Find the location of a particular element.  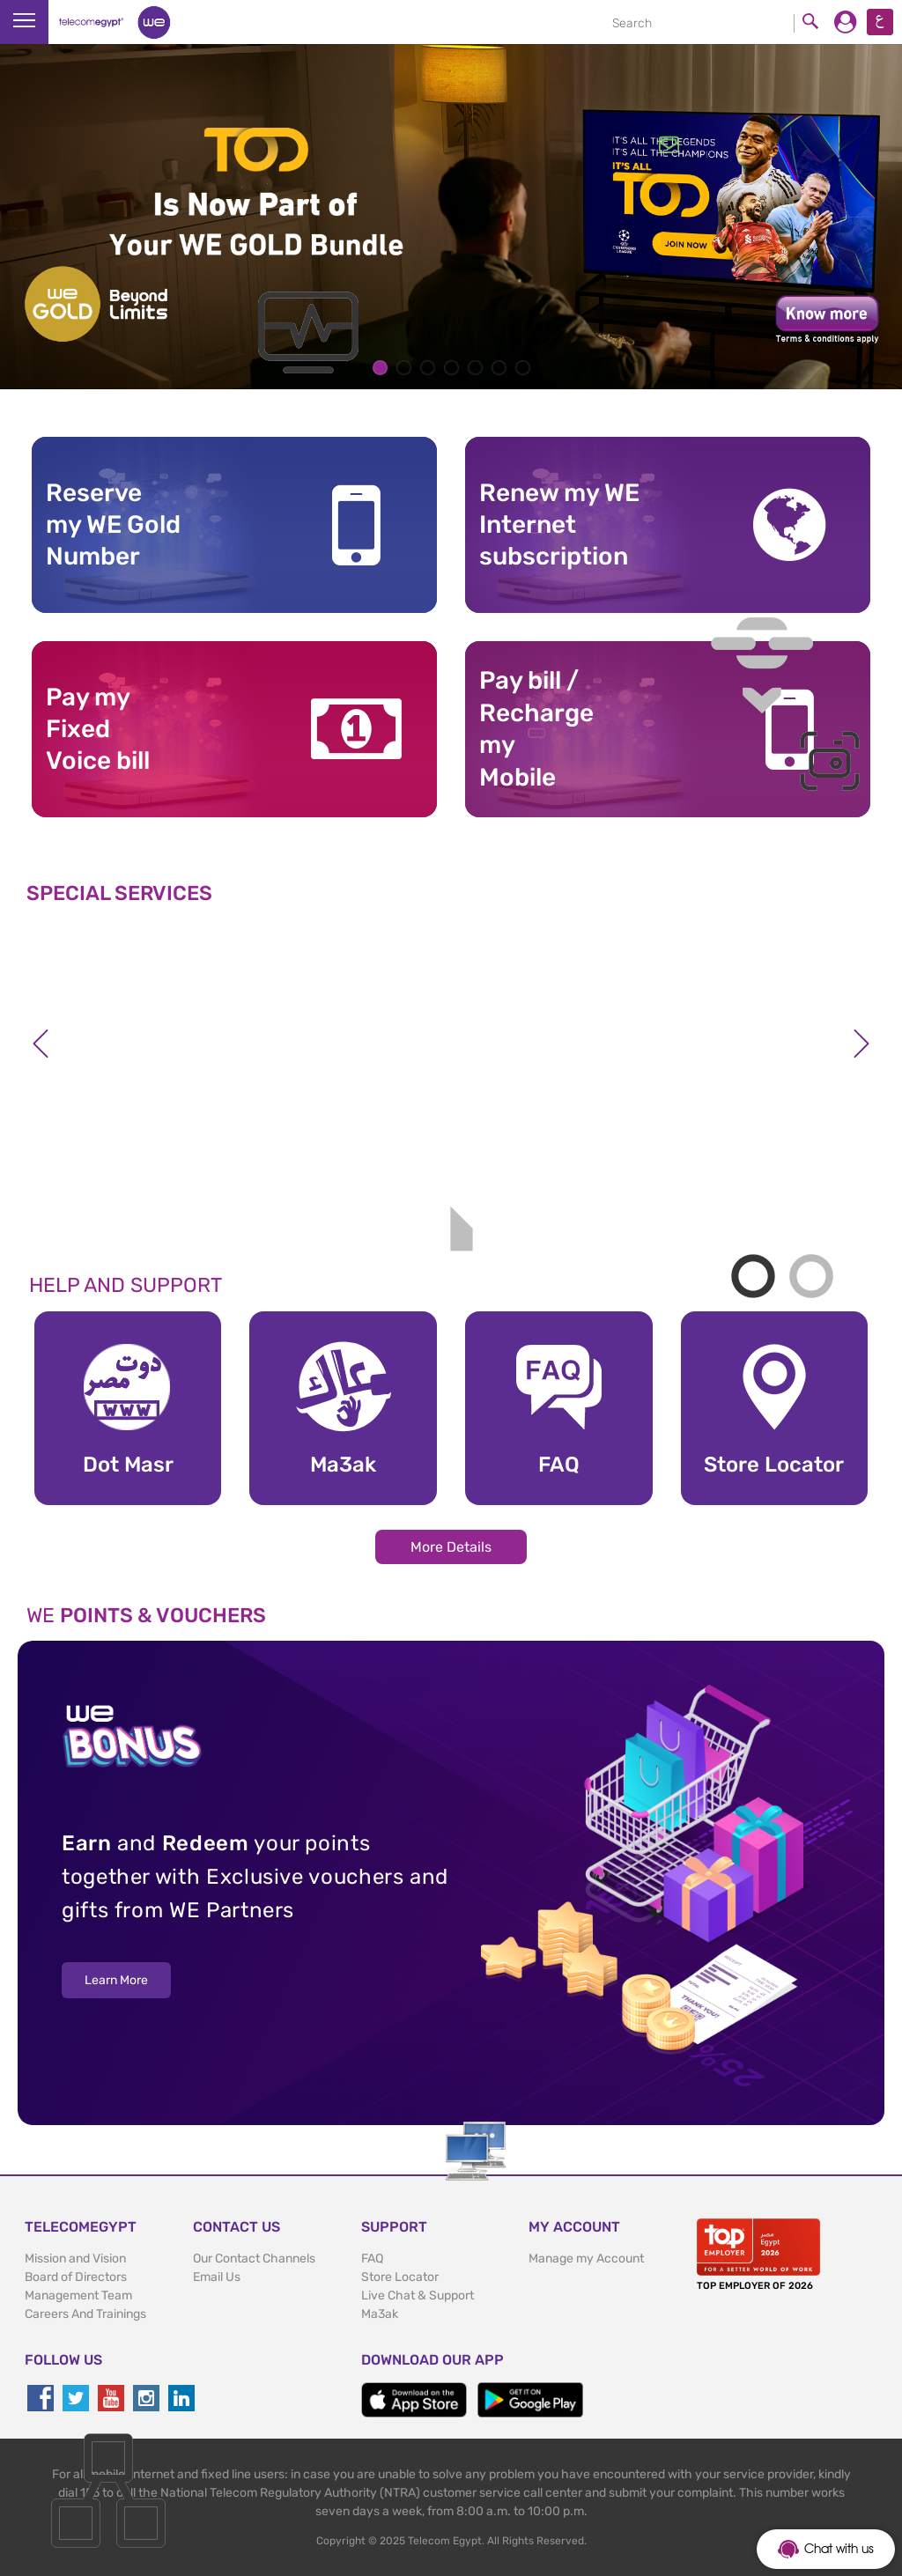

take a screenshot is located at coordinates (830, 761).